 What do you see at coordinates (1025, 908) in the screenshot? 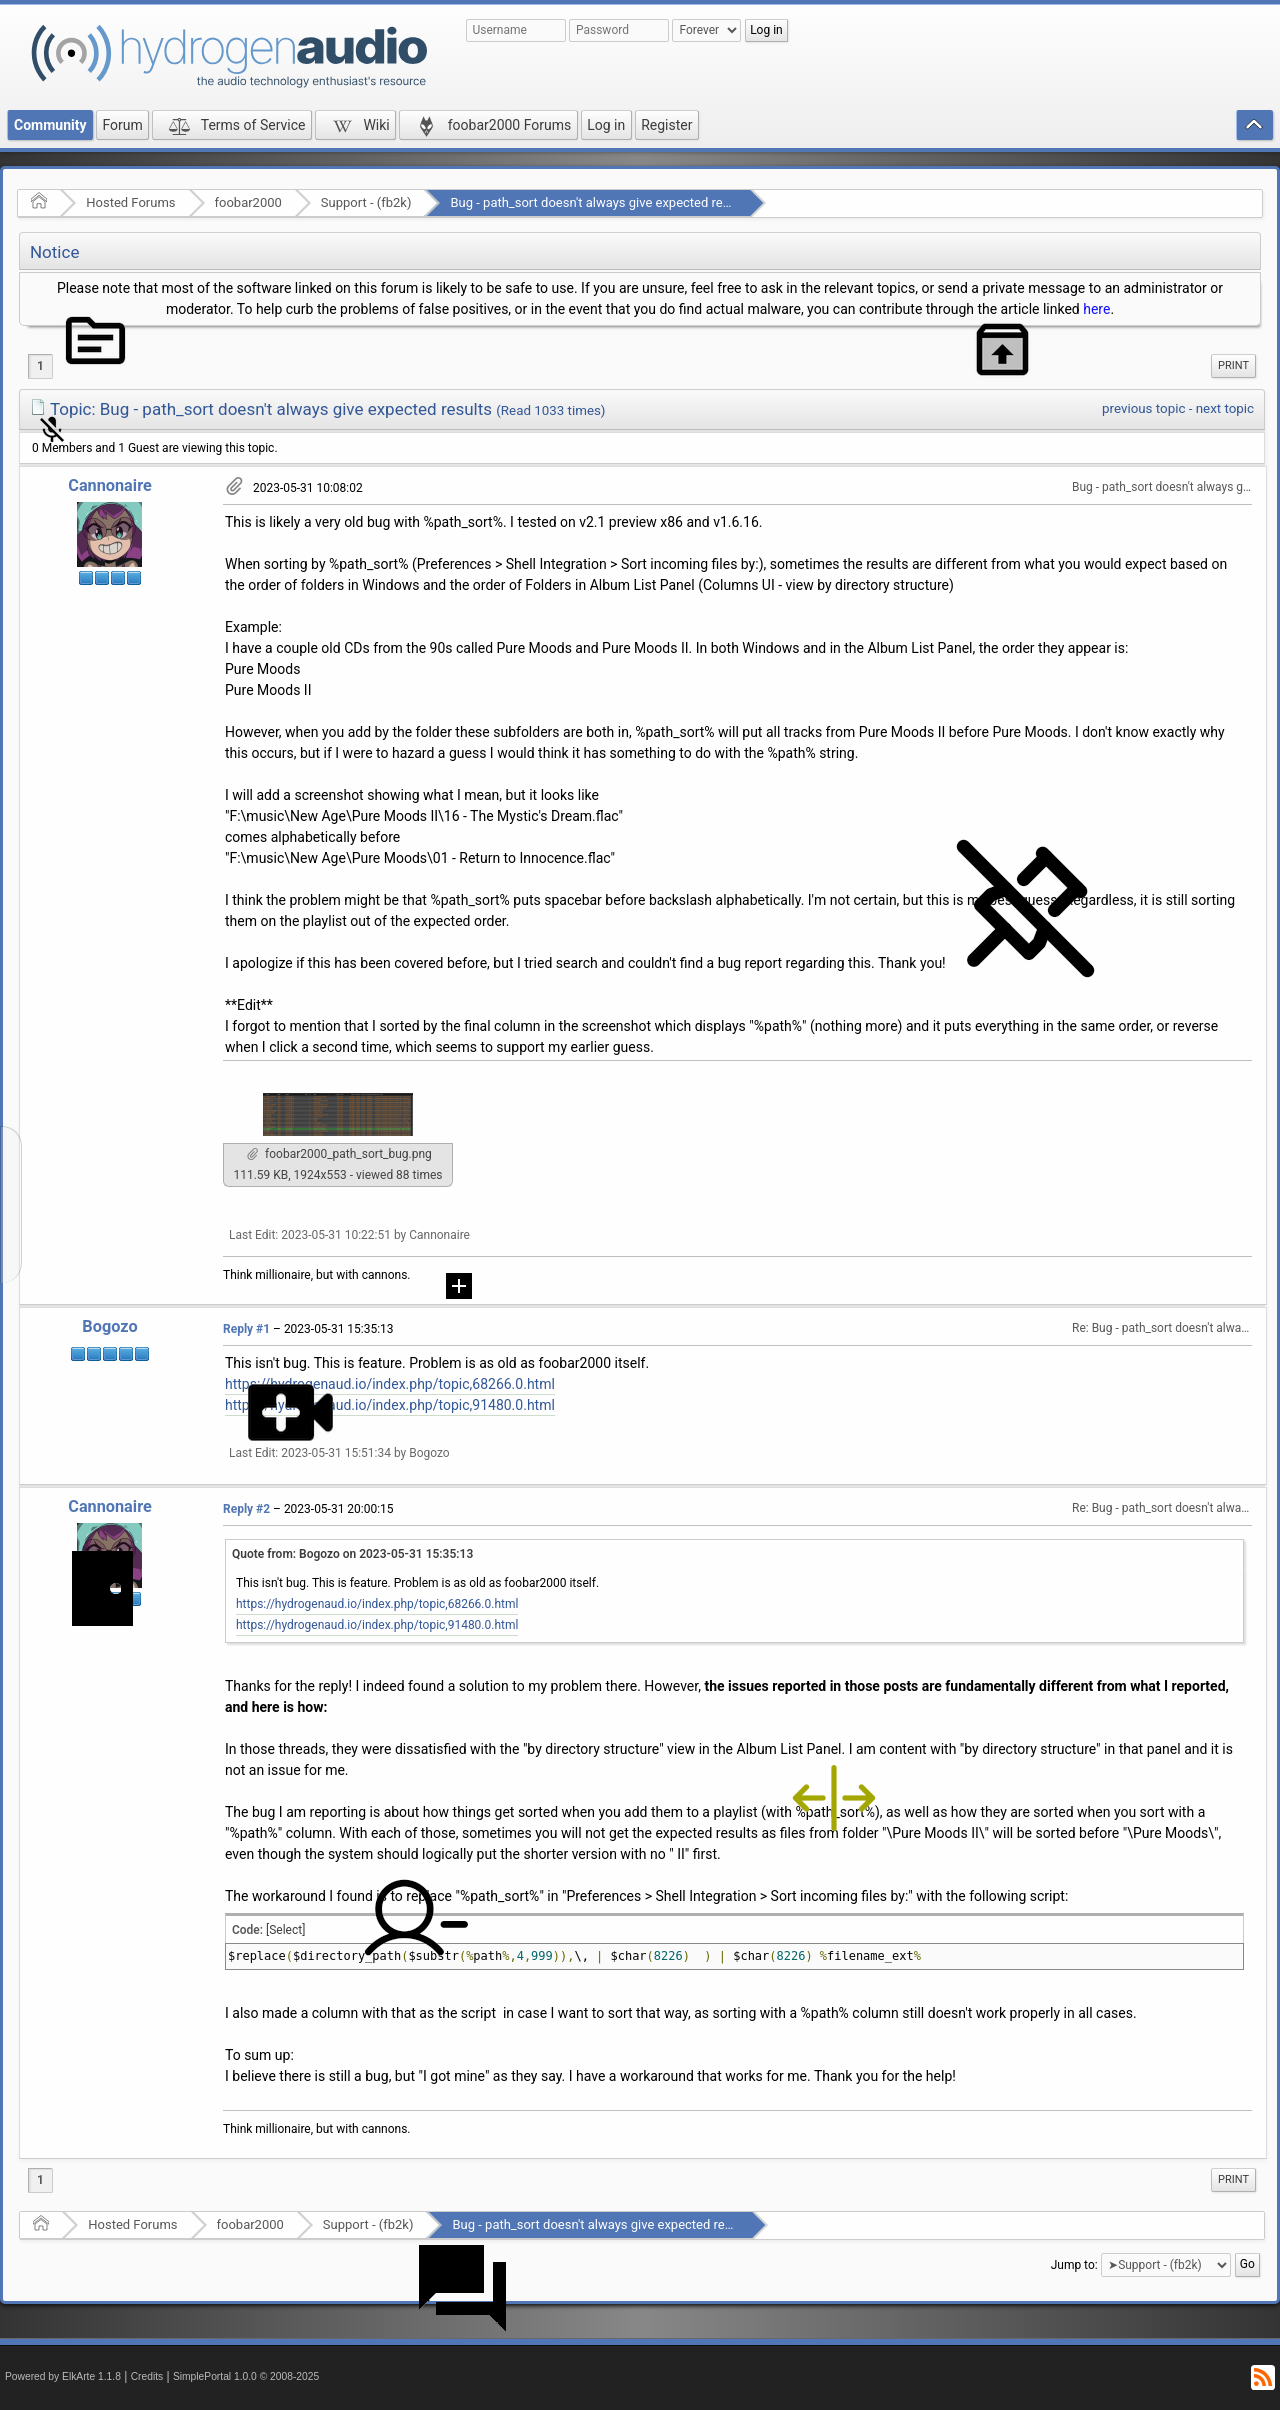
I see `unpin this item` at bounding box center [1025, 908].